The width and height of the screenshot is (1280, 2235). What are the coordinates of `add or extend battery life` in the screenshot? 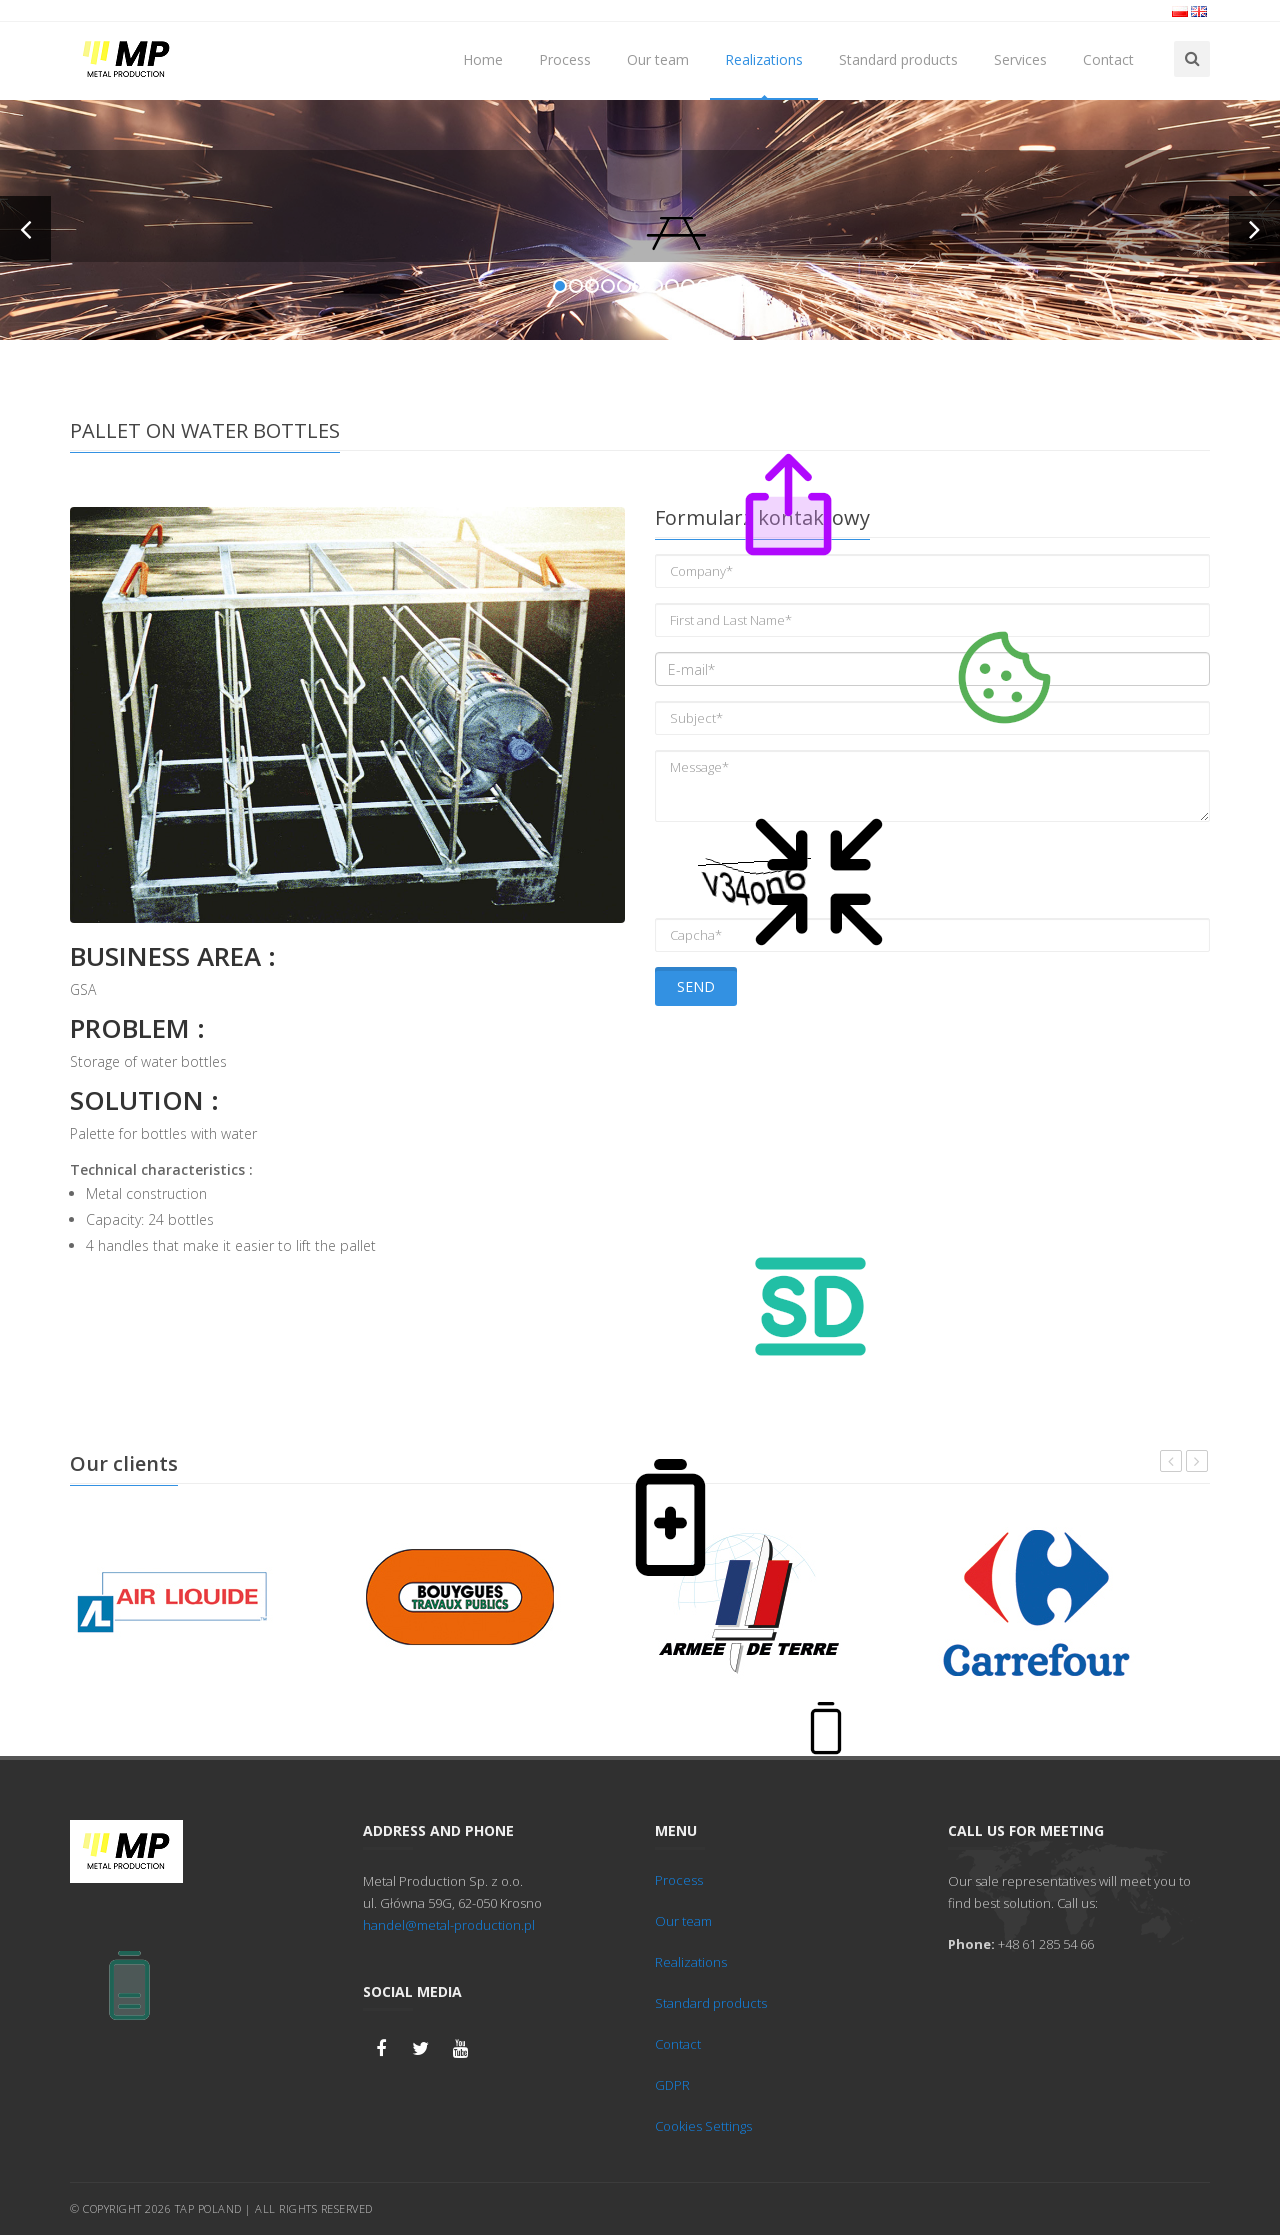 It's located at (670, 1517).